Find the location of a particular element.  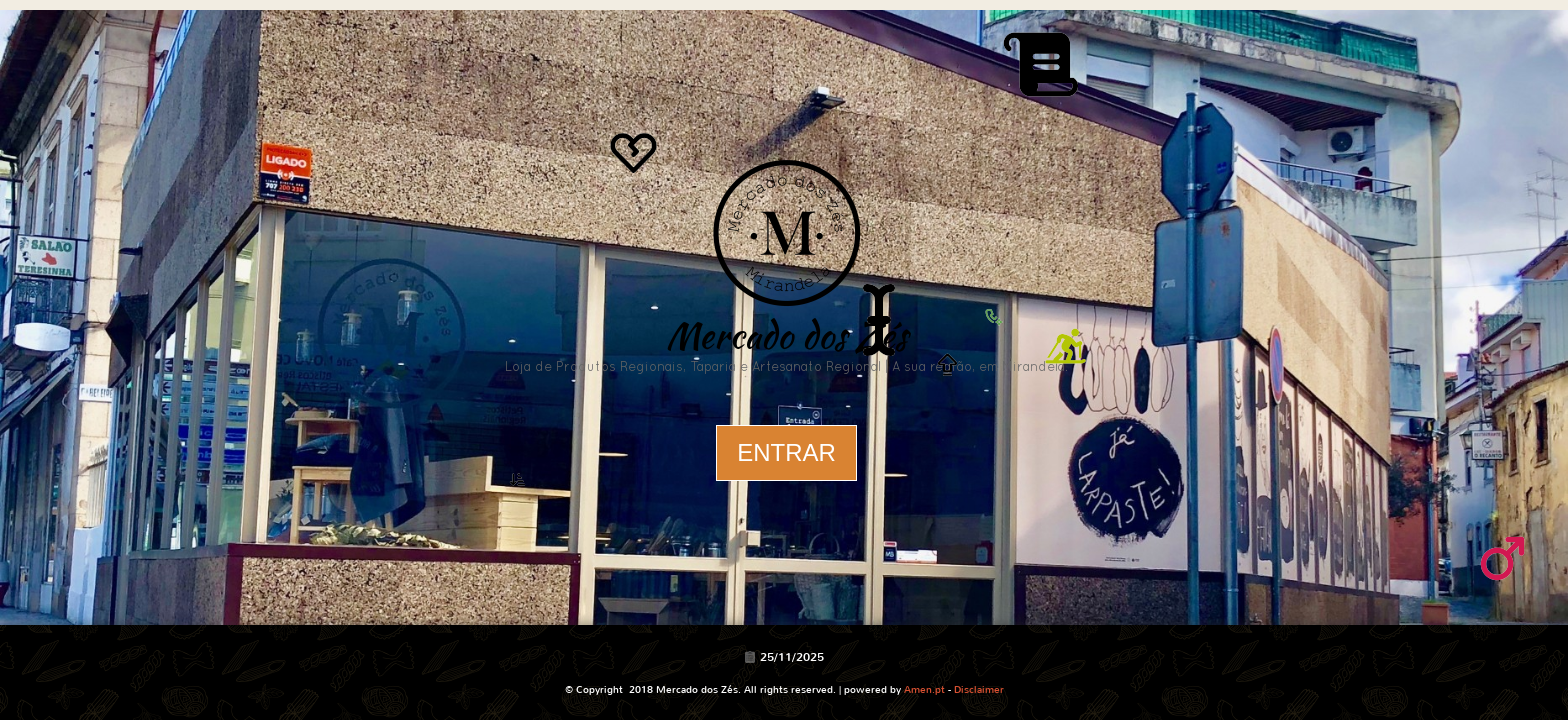

access nordic skiing trails or activities is located at coordinates (1065, 345).